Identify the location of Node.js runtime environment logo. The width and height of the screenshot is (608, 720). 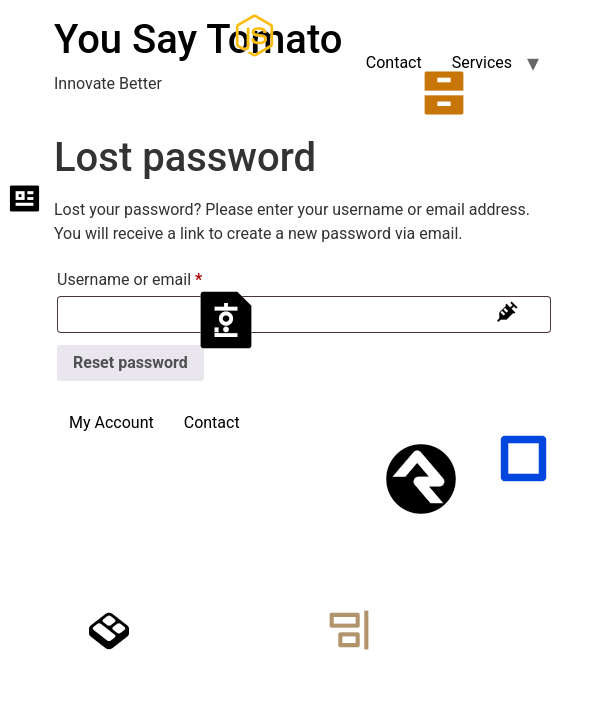
(254, 35).